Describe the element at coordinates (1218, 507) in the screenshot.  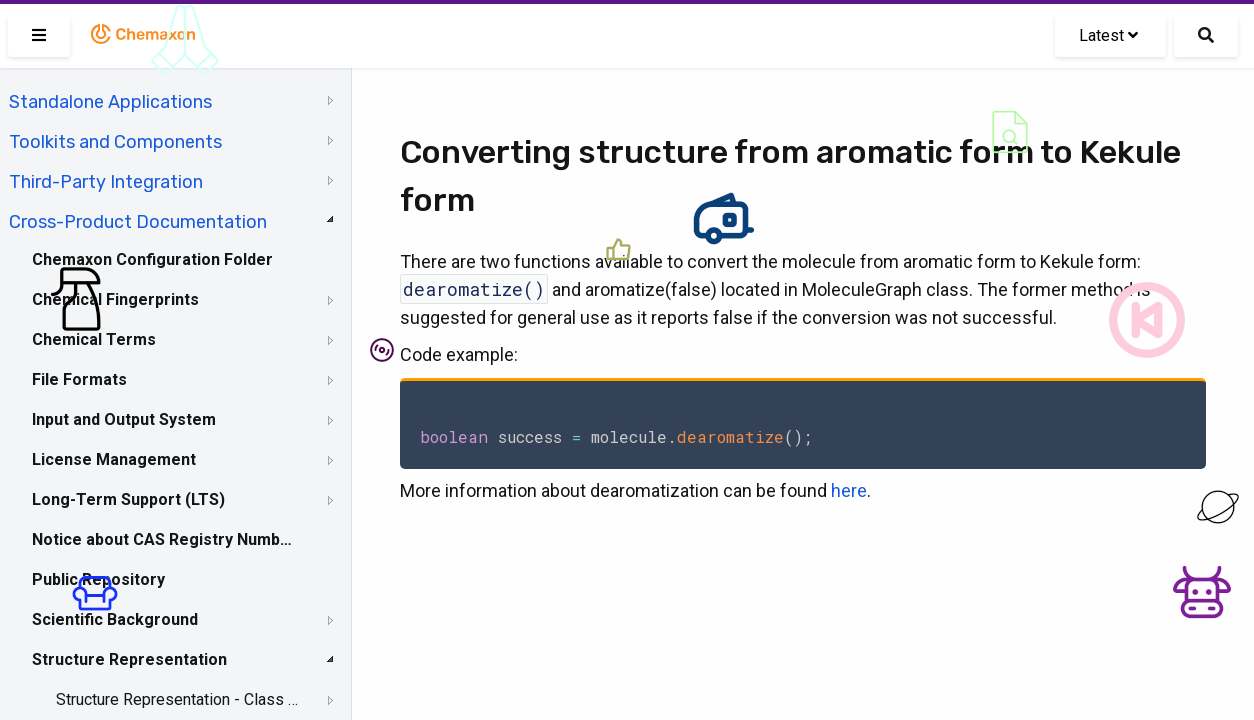
I see `explore global or worldwide content` at that location.